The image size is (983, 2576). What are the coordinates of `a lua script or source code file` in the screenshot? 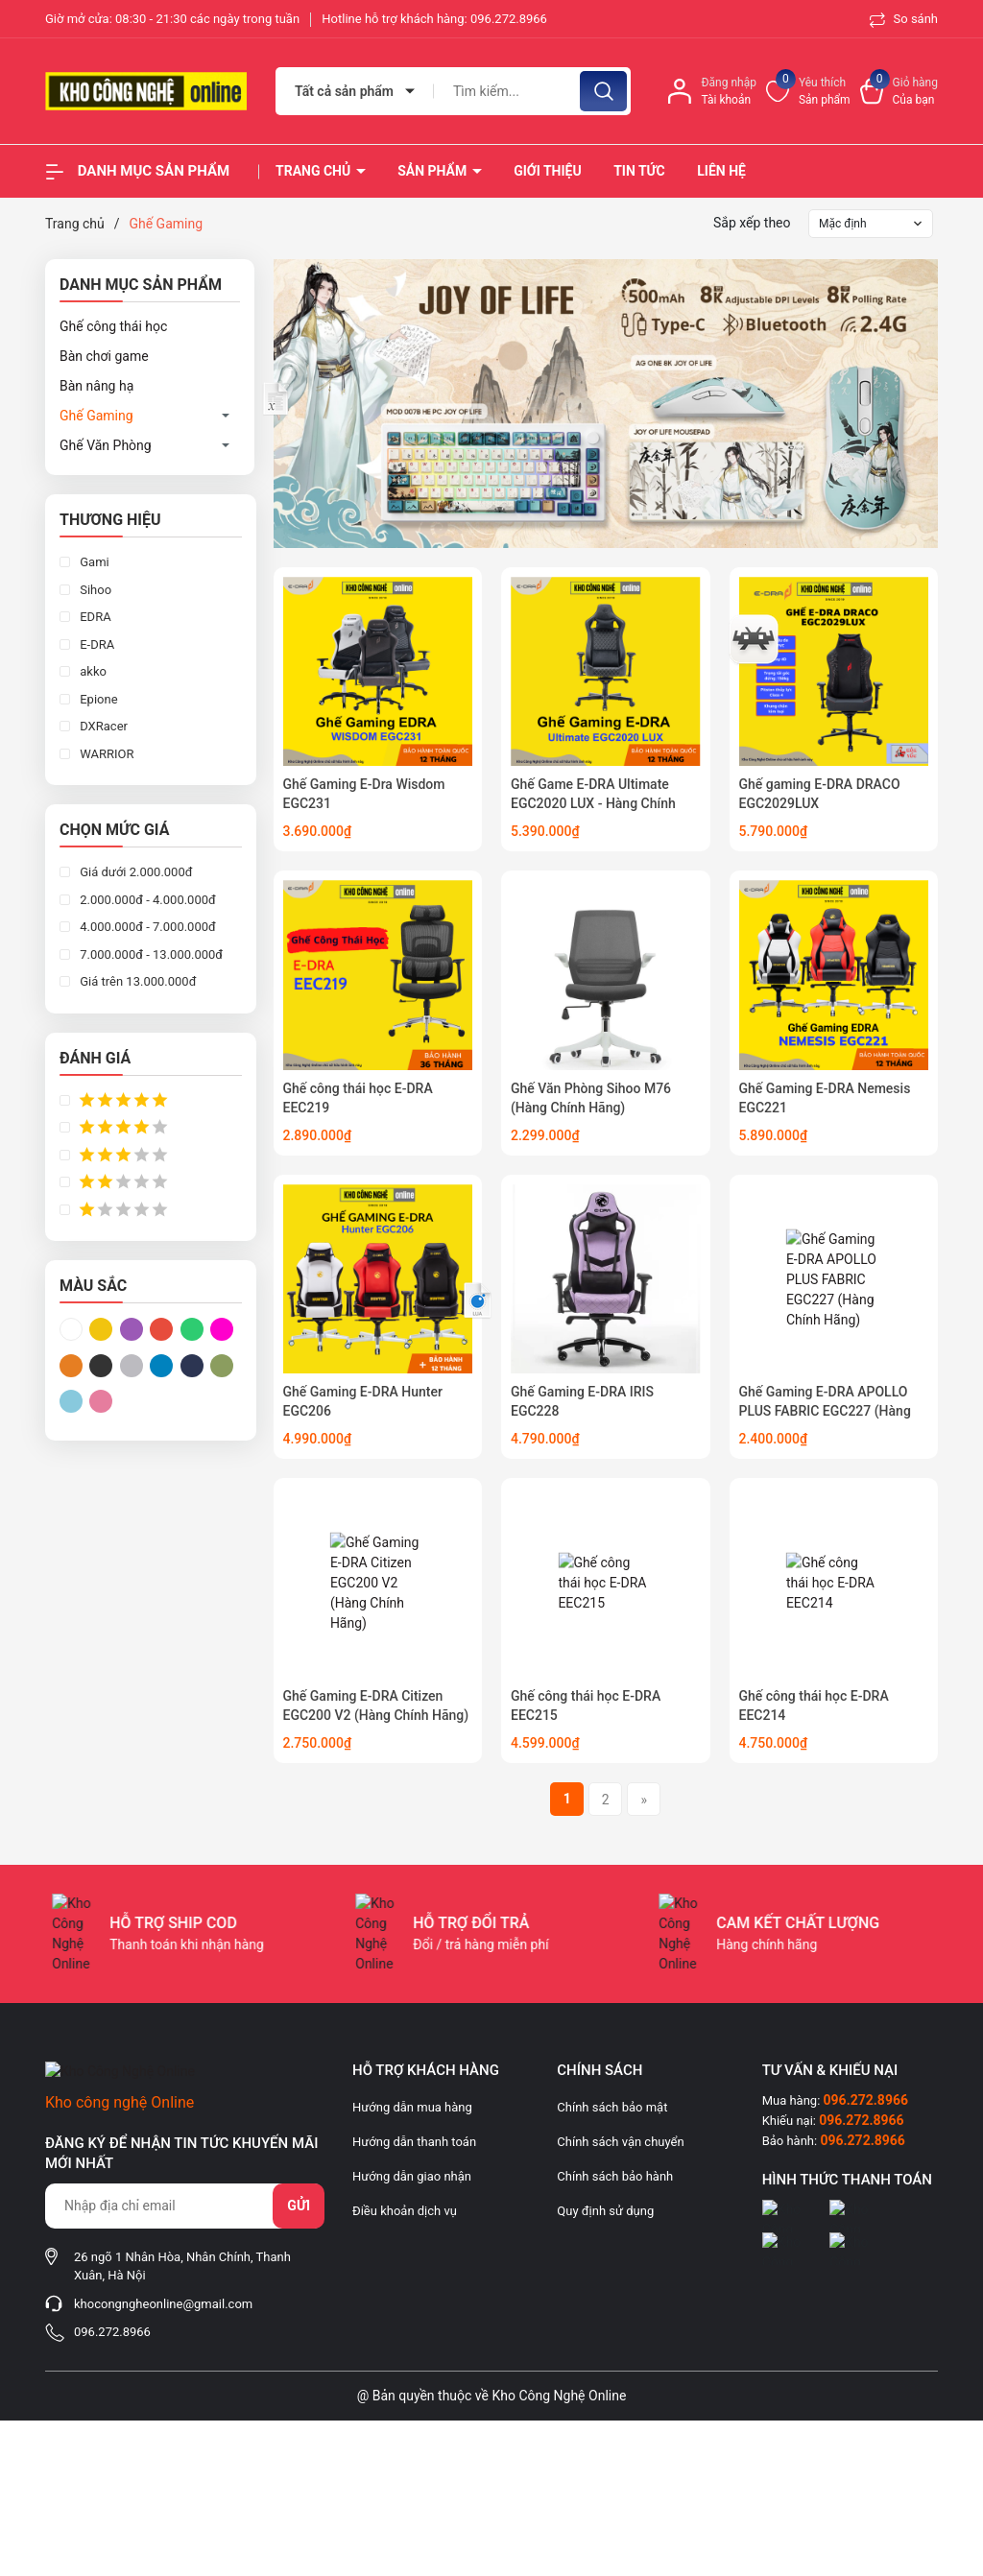 It's located at (477, 1300).